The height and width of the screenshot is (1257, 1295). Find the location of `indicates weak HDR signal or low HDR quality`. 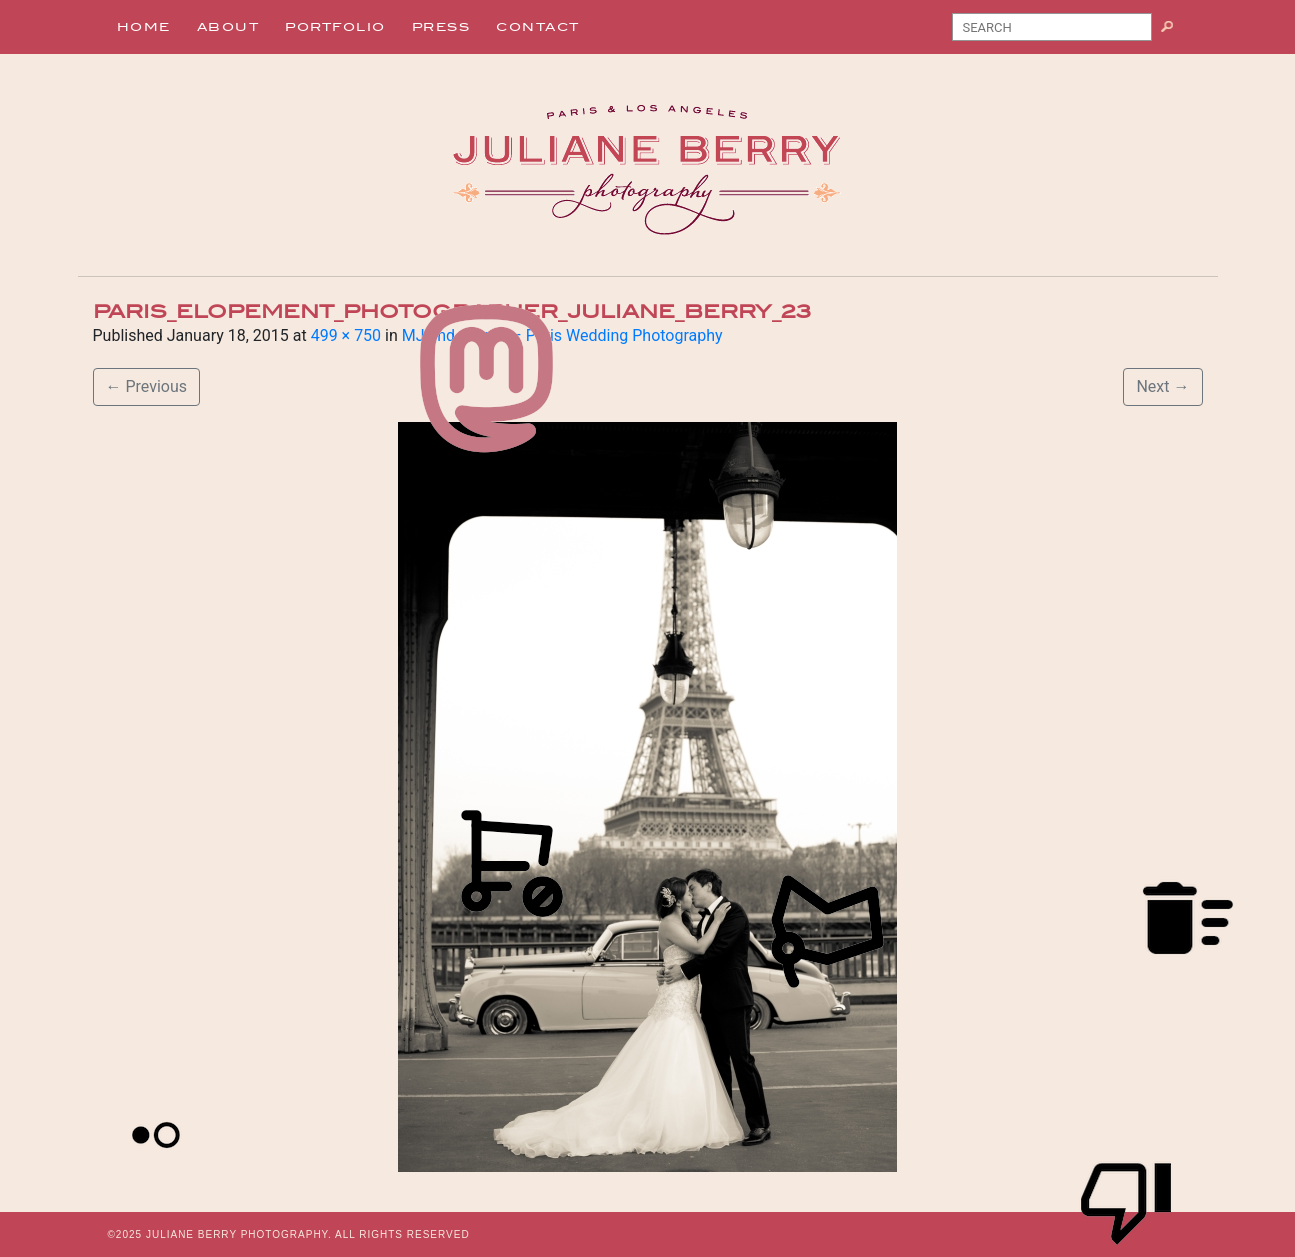

indicates weak HDR signal or low HDR quality is located at coordinates (156, 1135).